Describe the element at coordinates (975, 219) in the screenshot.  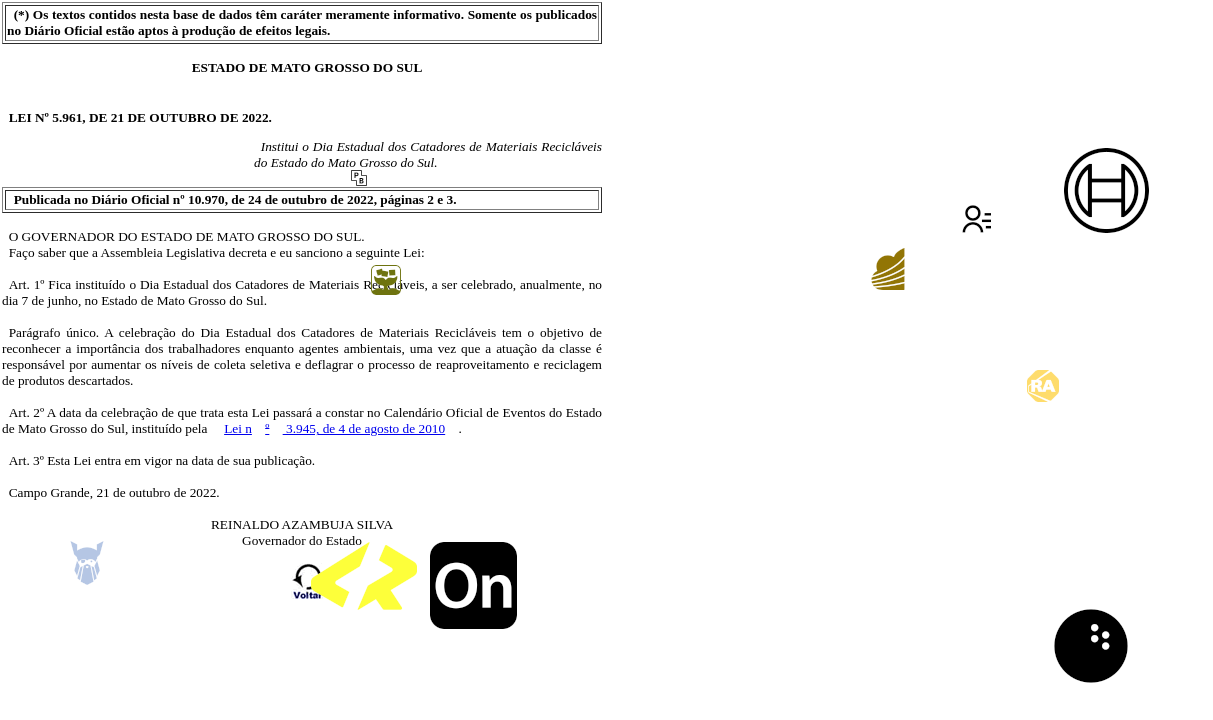
I see `access your contacts list` at that location.